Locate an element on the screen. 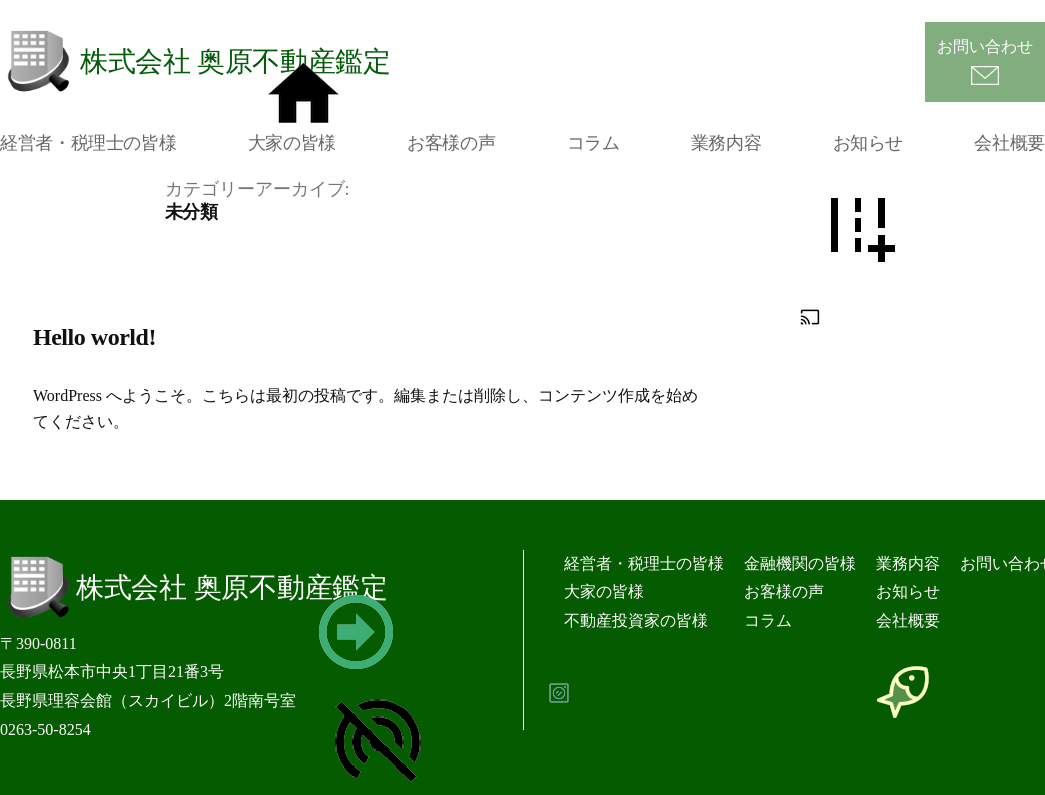 The height and width of the screenshot is (795, 1045). cast your screen to a nearby device is located at coordinates (810, 317).